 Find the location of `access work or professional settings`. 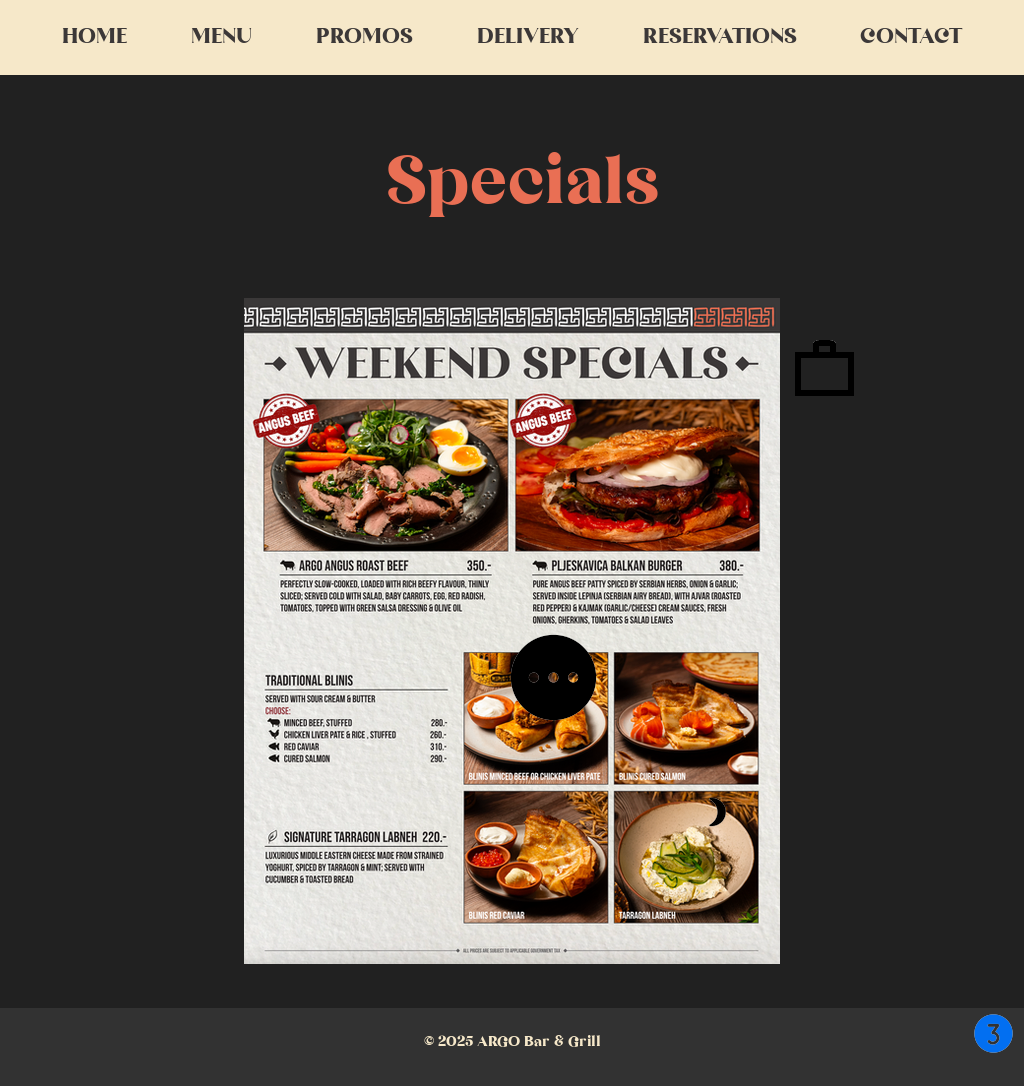

access work or professional settings is located at coordinates (824, 369).